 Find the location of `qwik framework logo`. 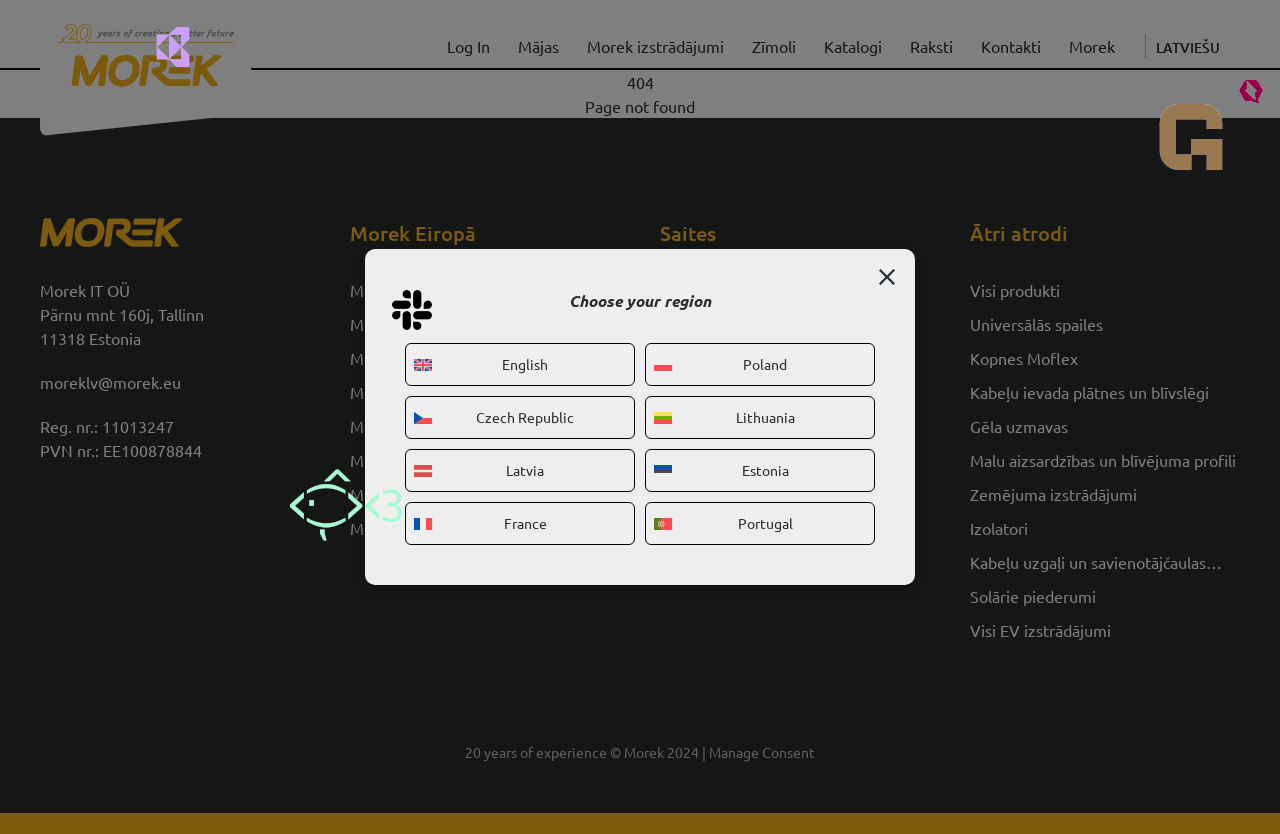

qwik framework logo is located at coordinates (1251, 92).